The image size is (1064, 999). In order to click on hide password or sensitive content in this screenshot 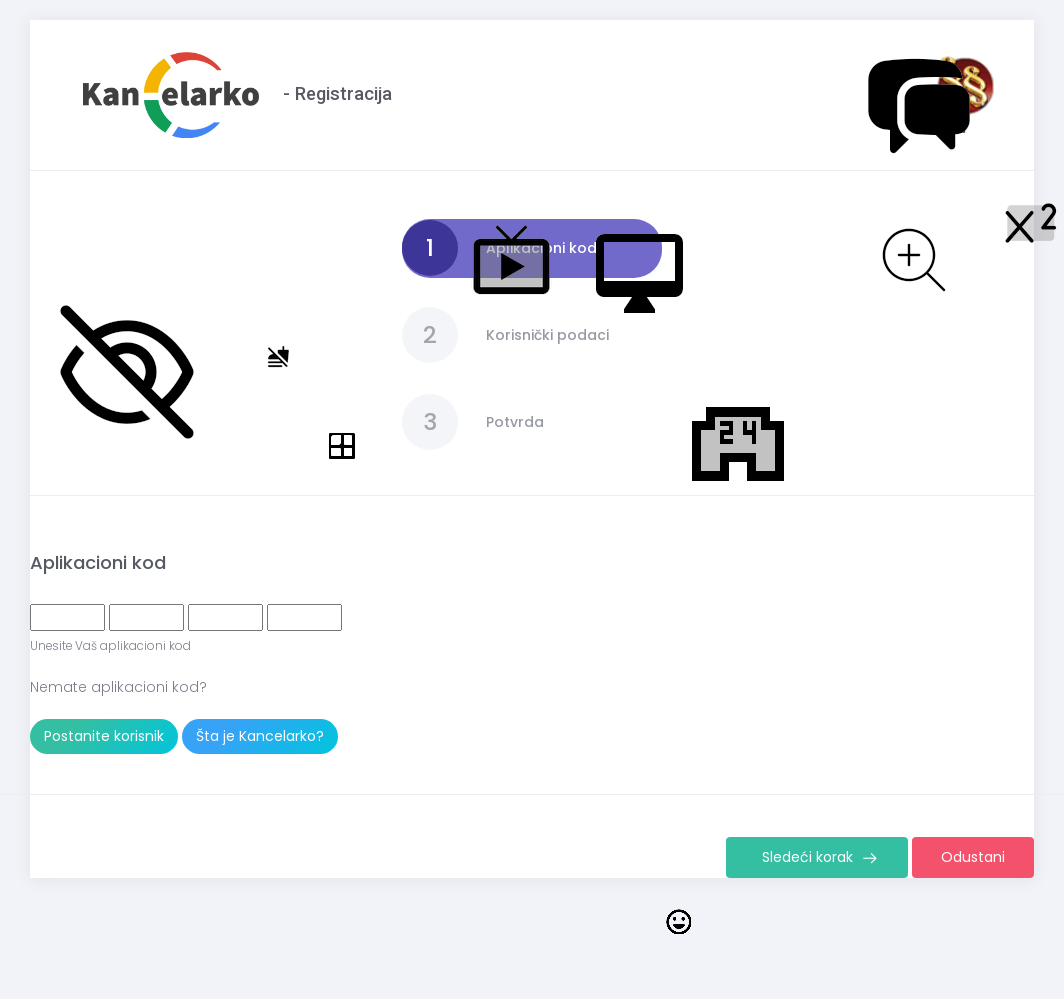, I will do `click(127, 372)`.